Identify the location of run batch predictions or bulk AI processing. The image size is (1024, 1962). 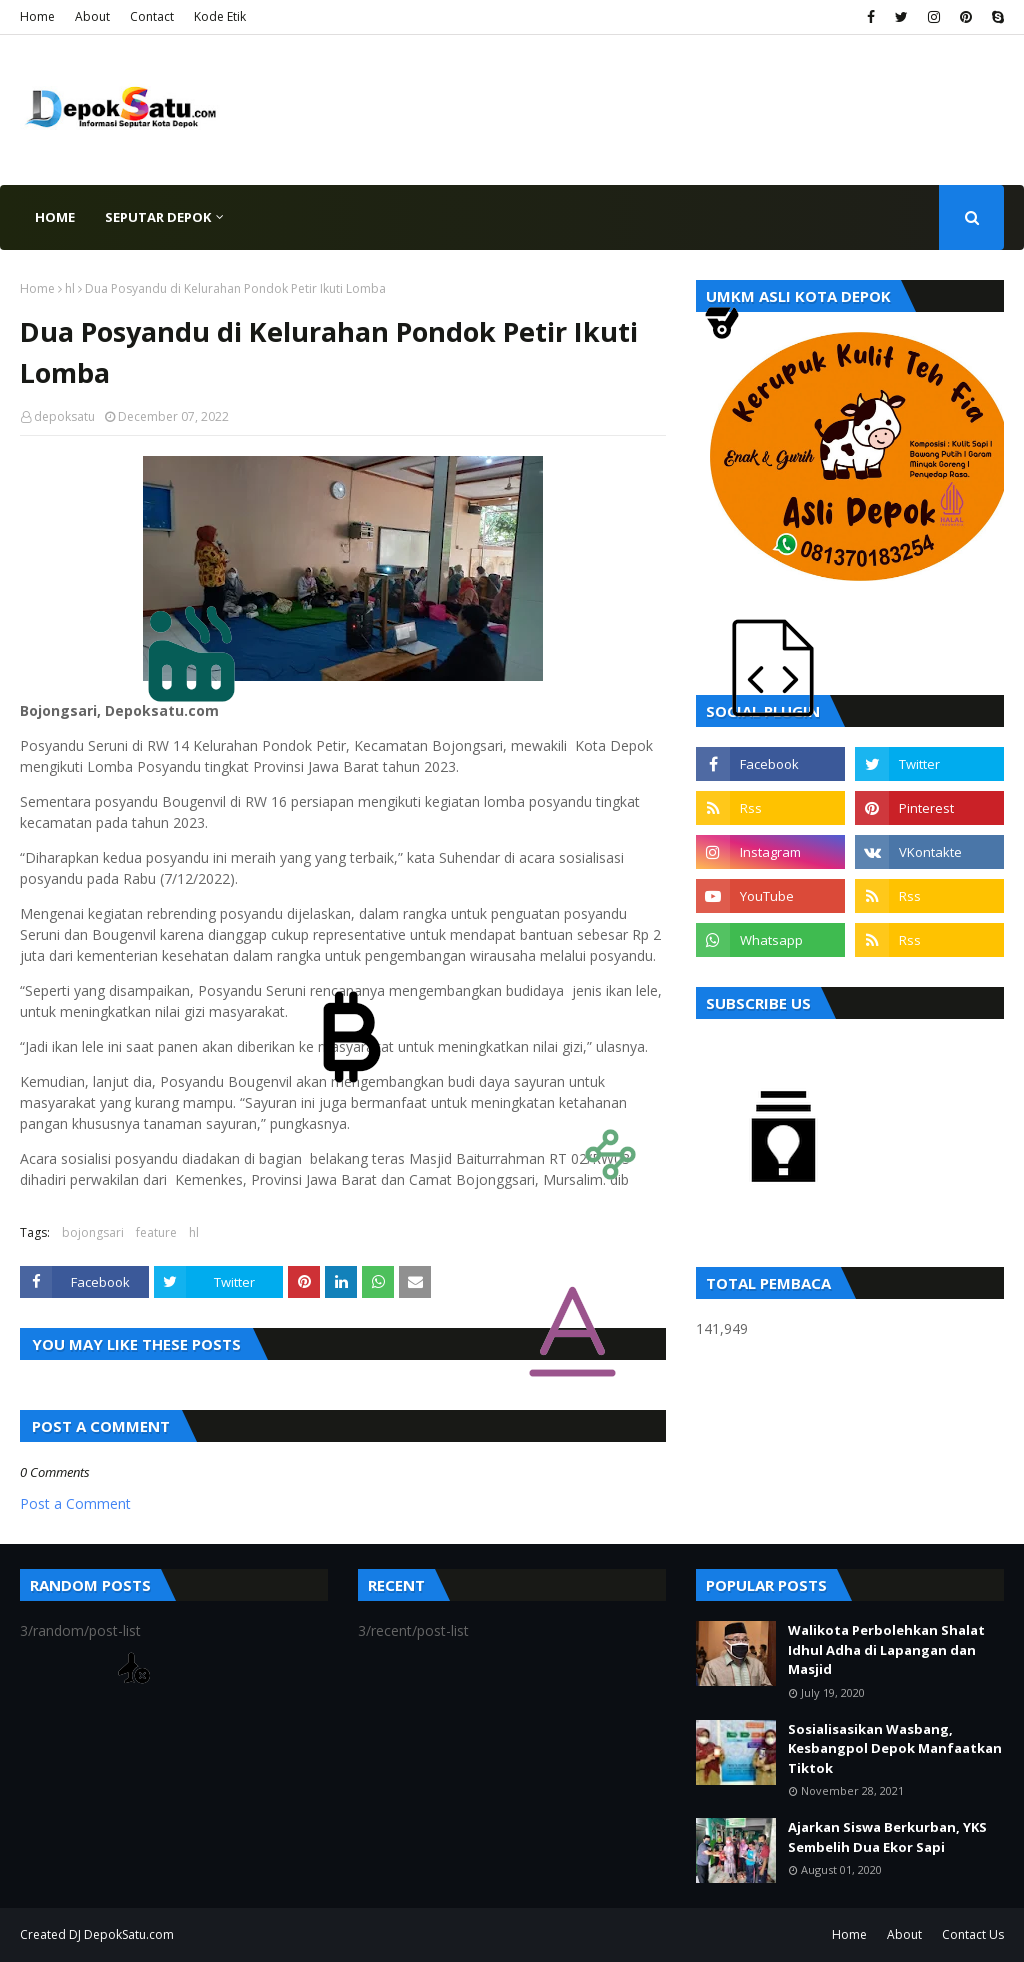
(783, 1136).